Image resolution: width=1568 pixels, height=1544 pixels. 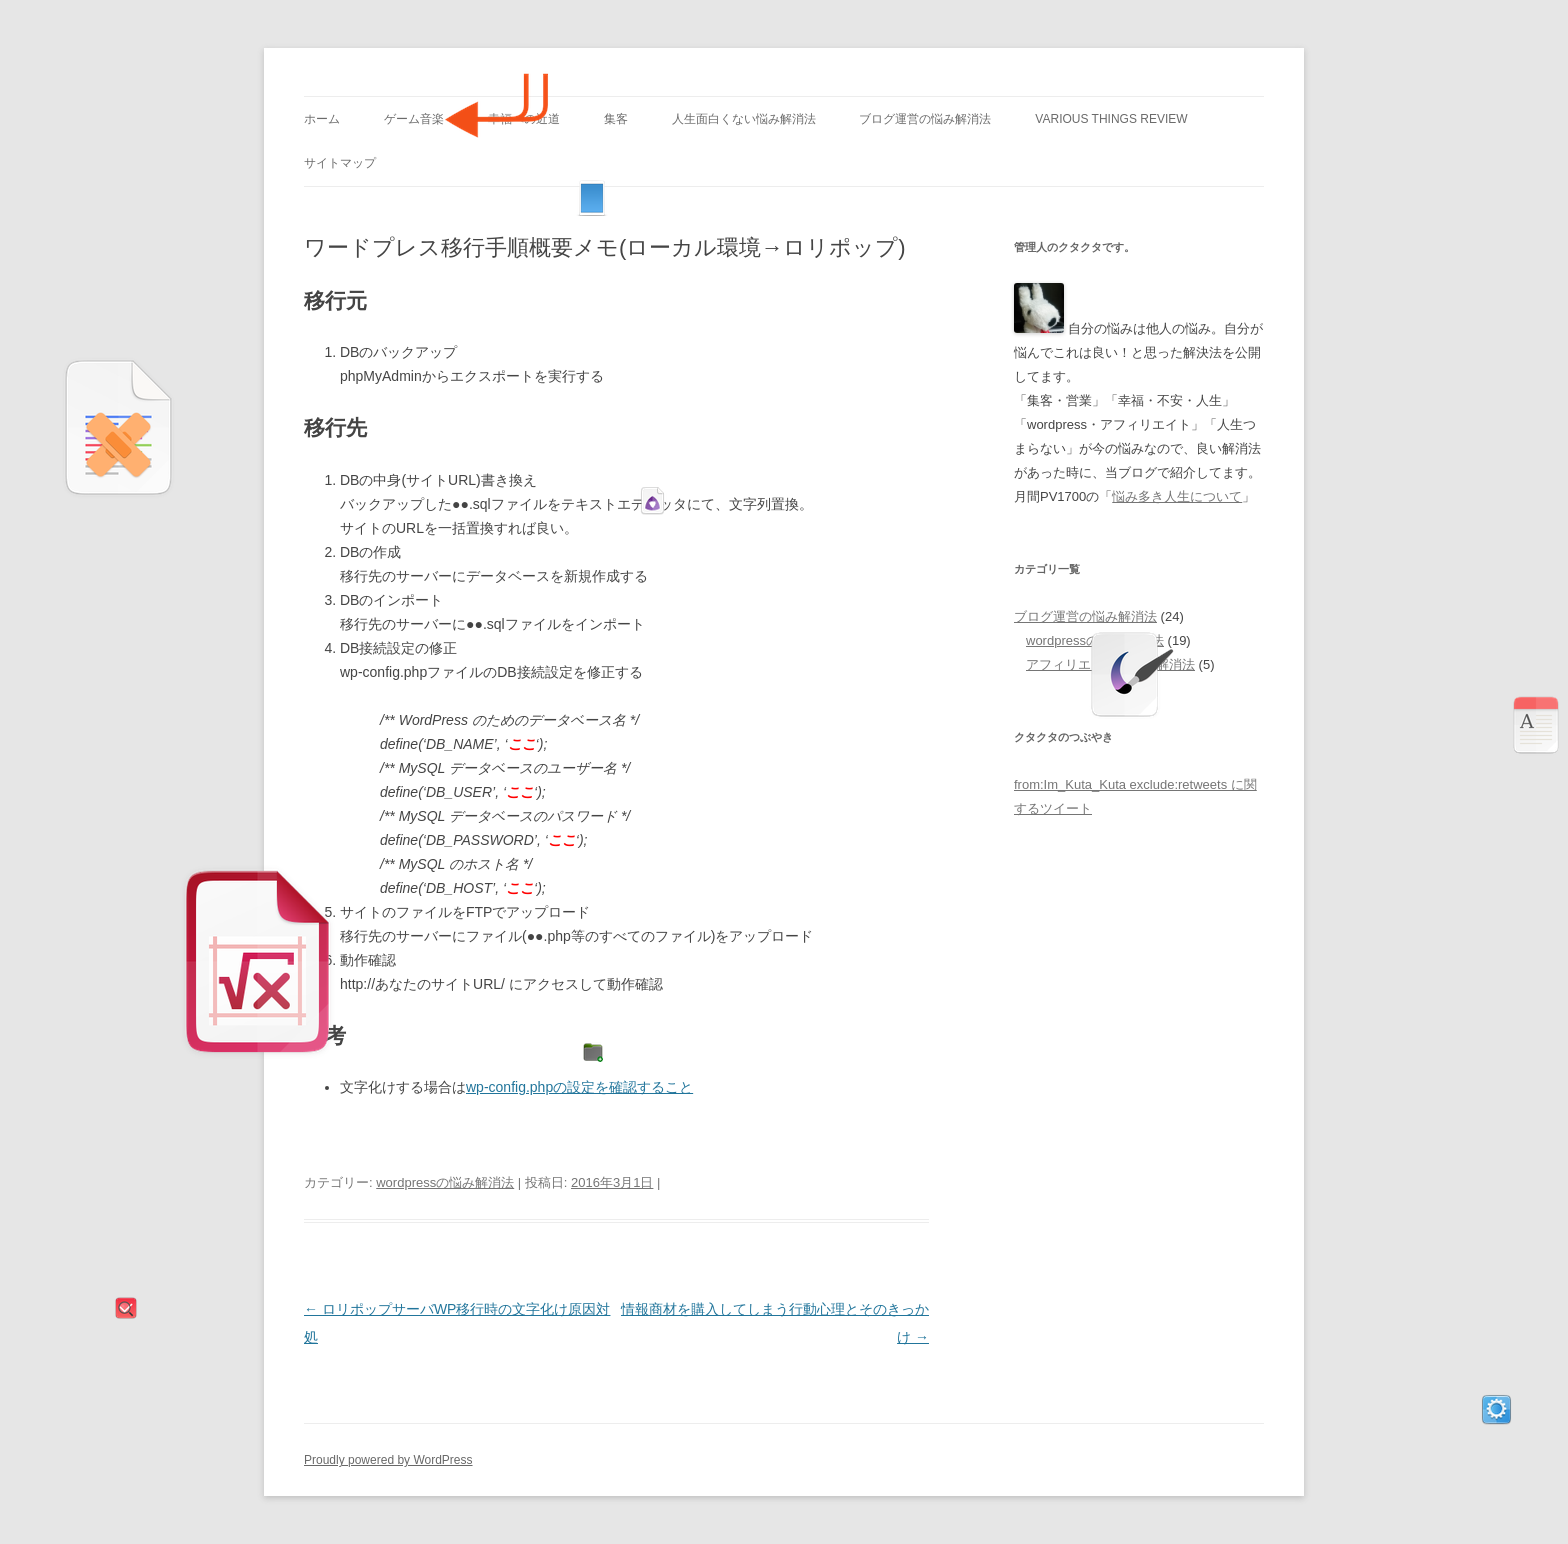 I want to click on create a new folder, so click(x=593, y=1052).